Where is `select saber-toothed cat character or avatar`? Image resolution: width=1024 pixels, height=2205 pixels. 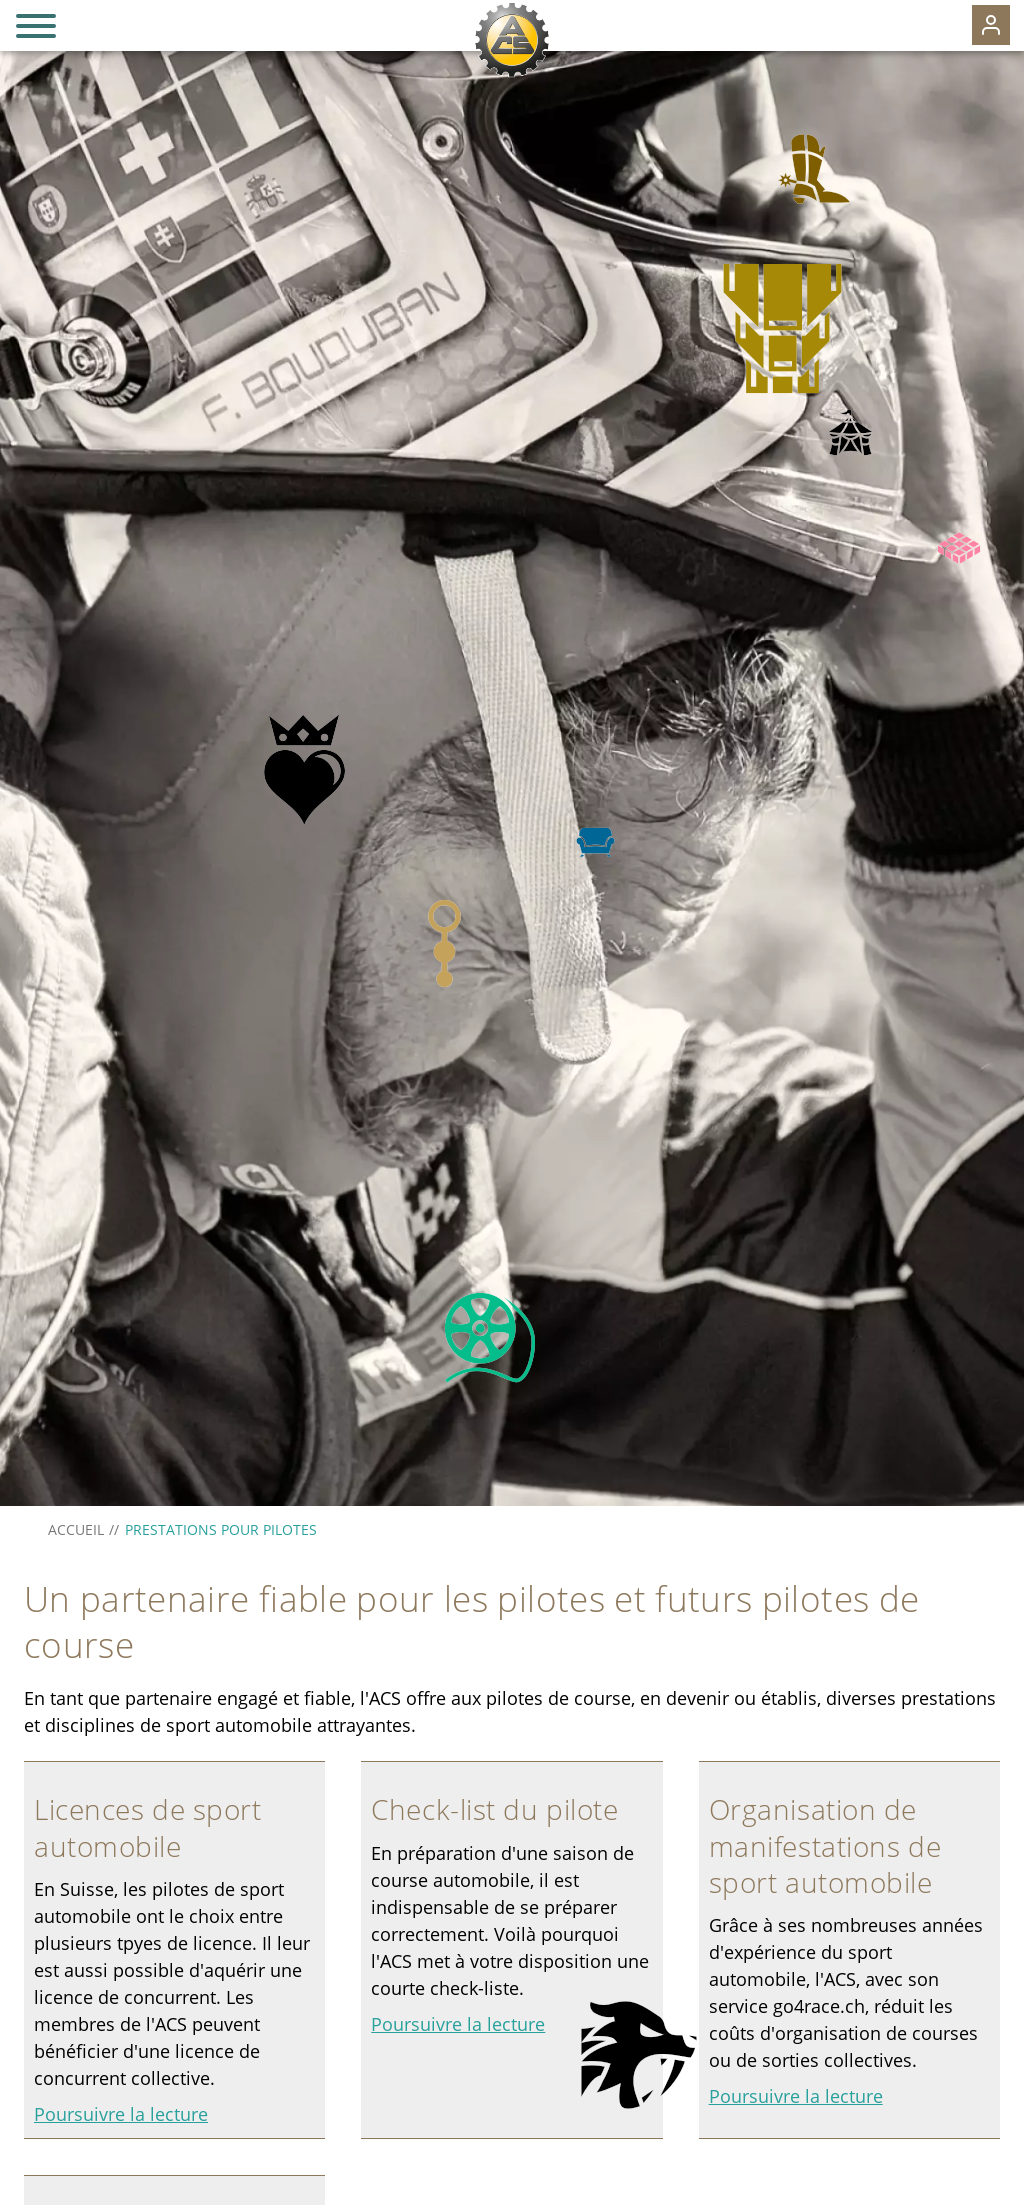
select saber-toothed cat character or avatar is located at coordinates (639, 2055).